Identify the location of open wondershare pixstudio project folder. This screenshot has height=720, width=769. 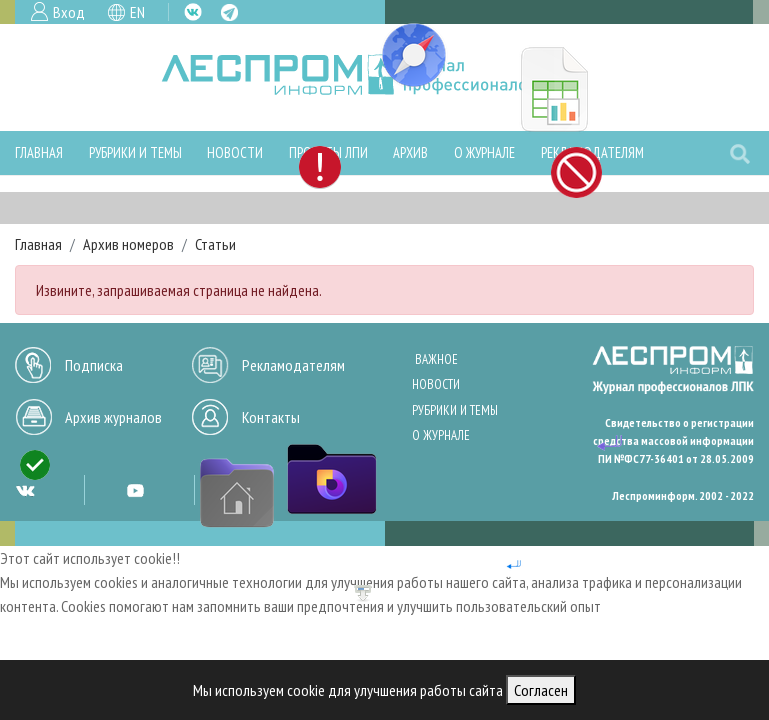
(331, 481).